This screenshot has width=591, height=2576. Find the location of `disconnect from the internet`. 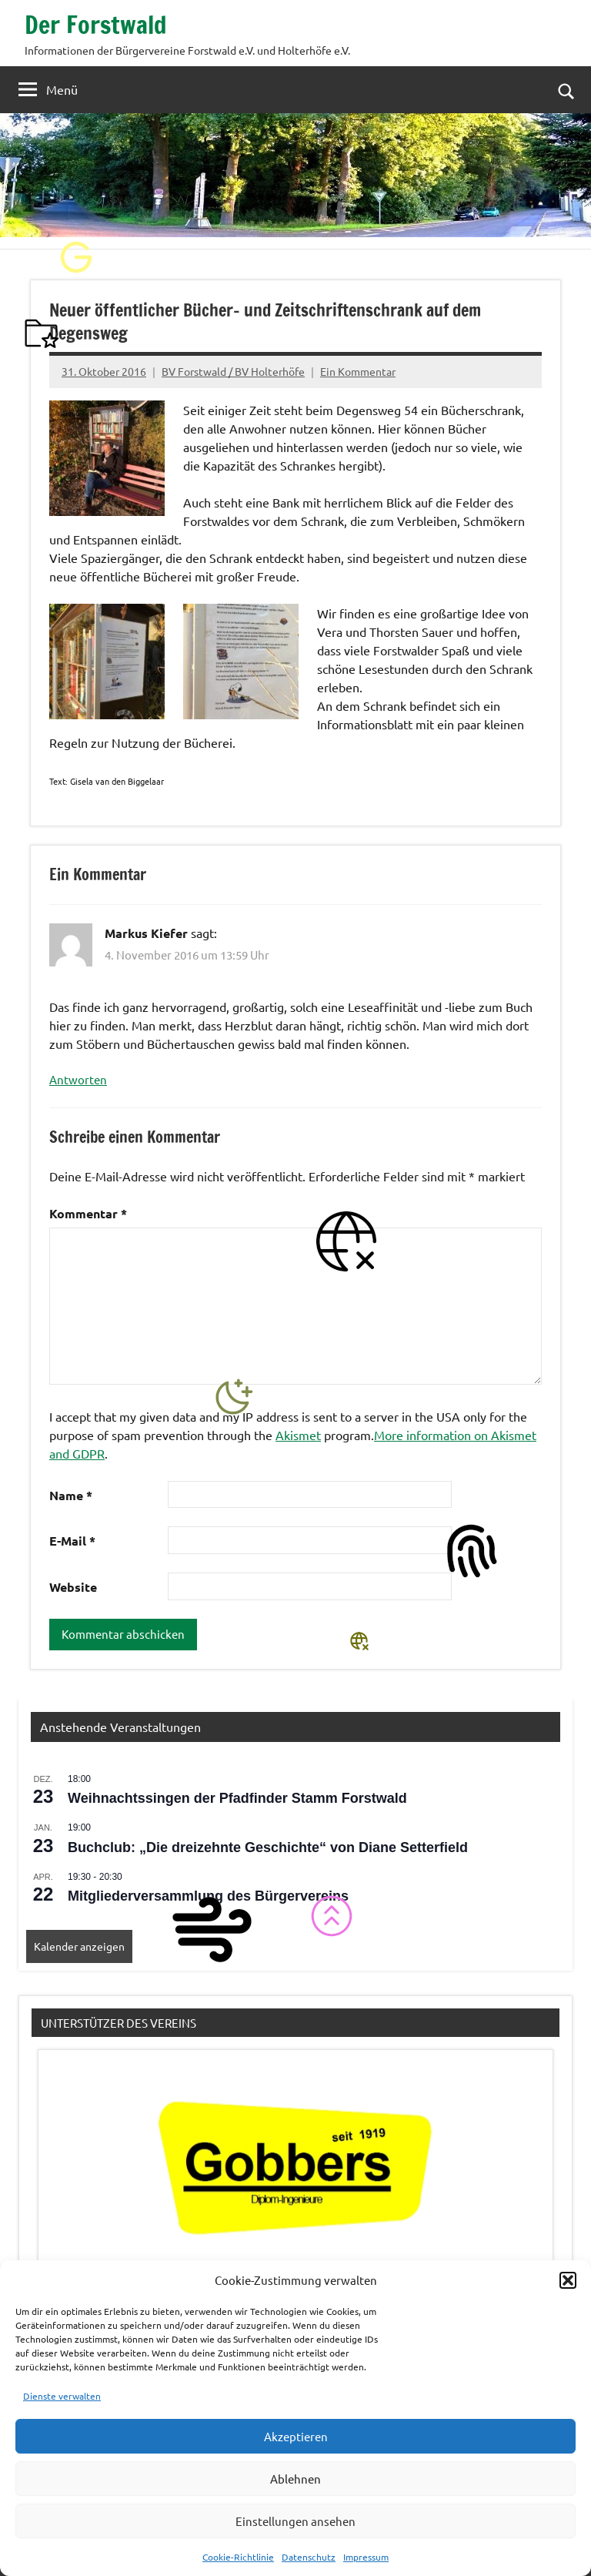

disconnect from the internet is located at coordinates (346, 1241).